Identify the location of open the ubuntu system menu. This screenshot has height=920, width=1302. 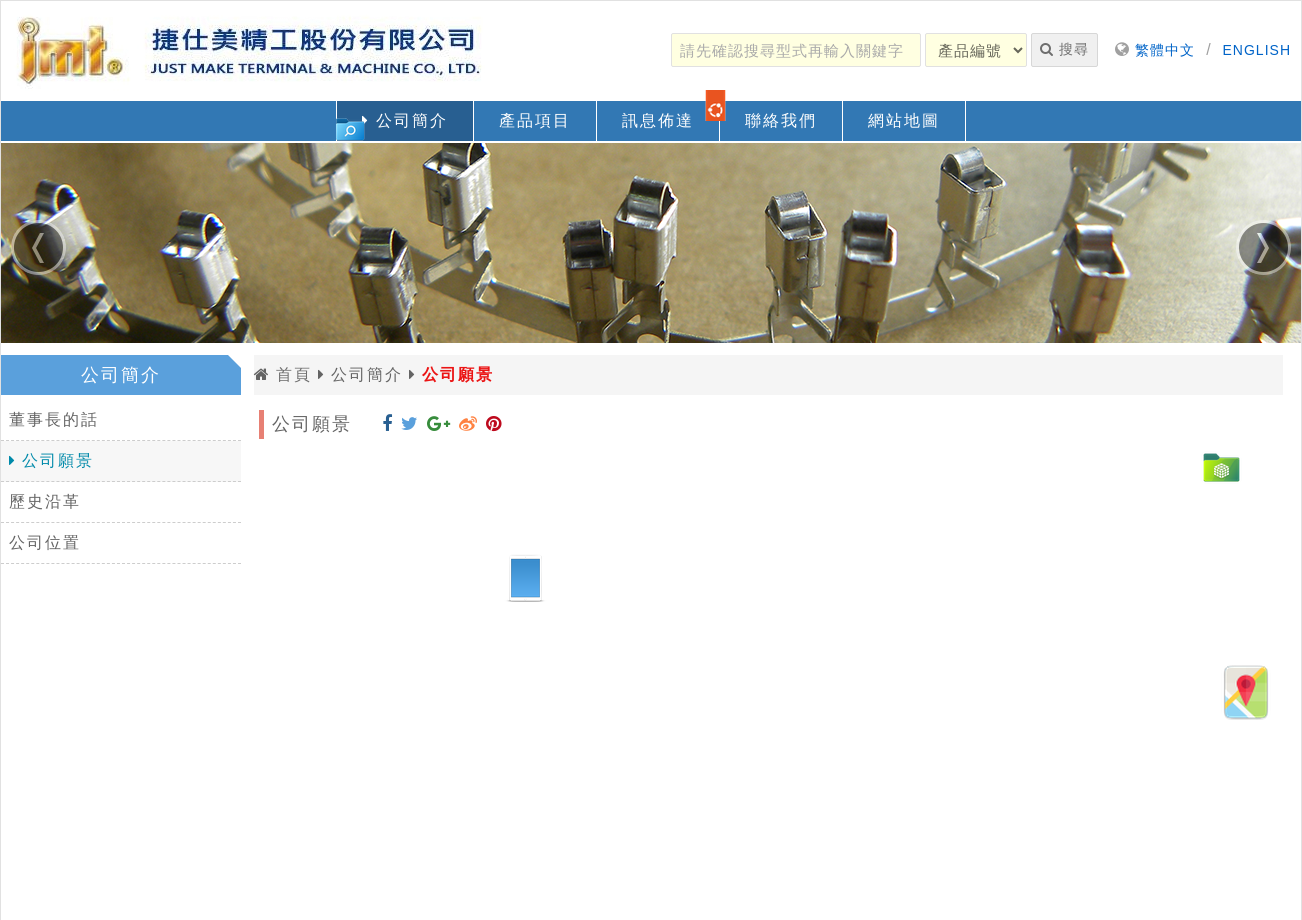
(715, 105).